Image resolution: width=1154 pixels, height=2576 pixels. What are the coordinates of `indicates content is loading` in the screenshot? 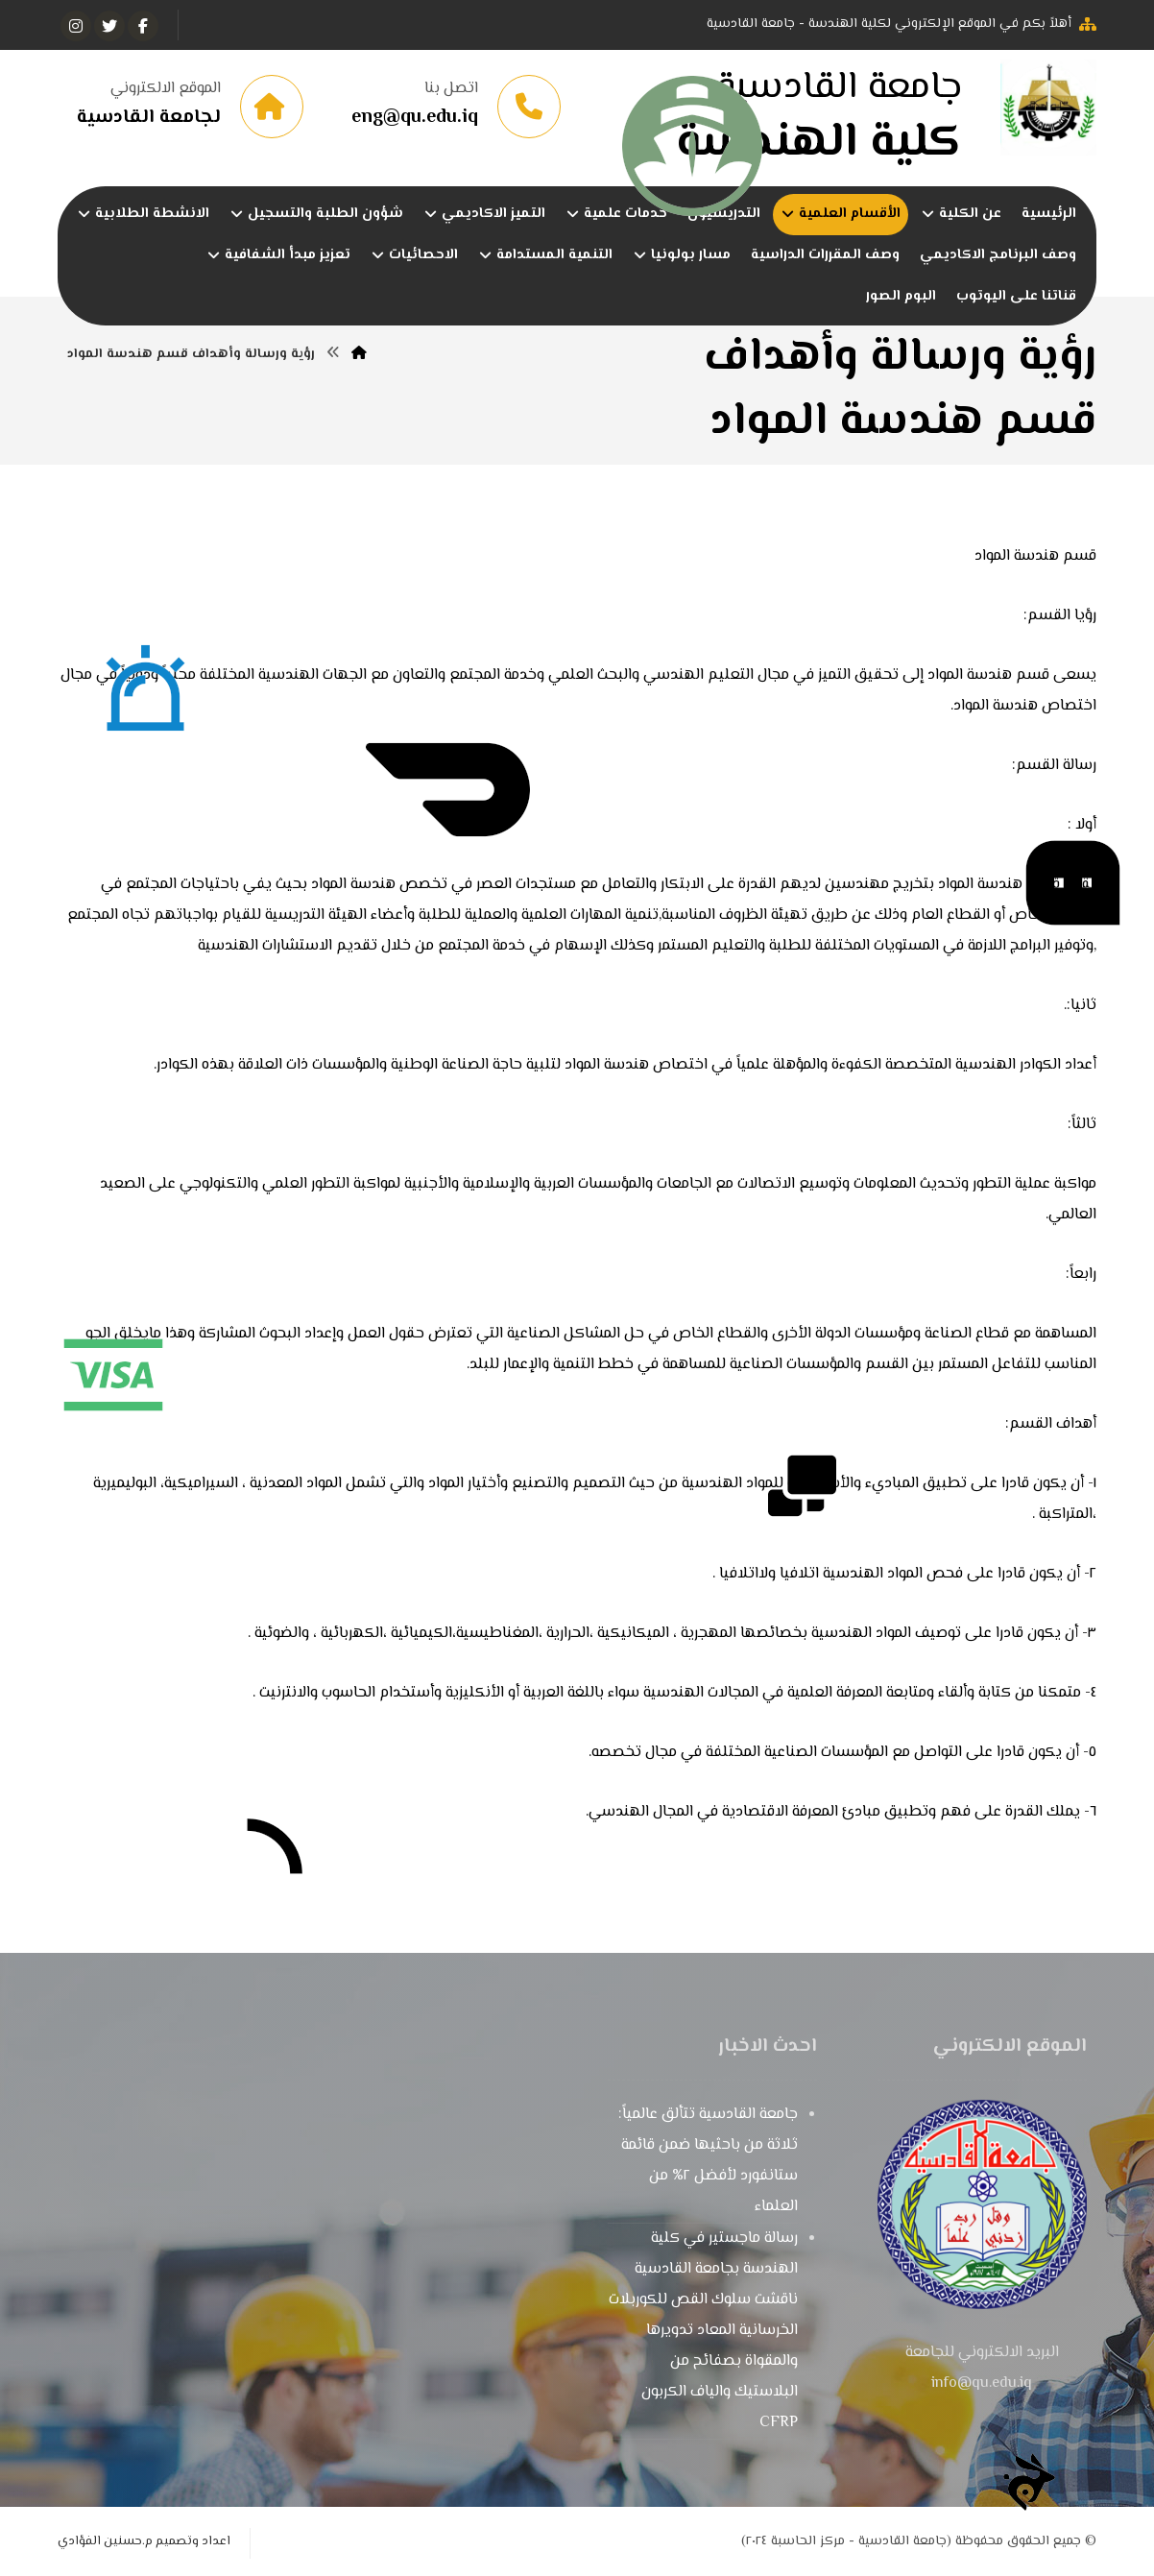 It's located at (247, 1873).